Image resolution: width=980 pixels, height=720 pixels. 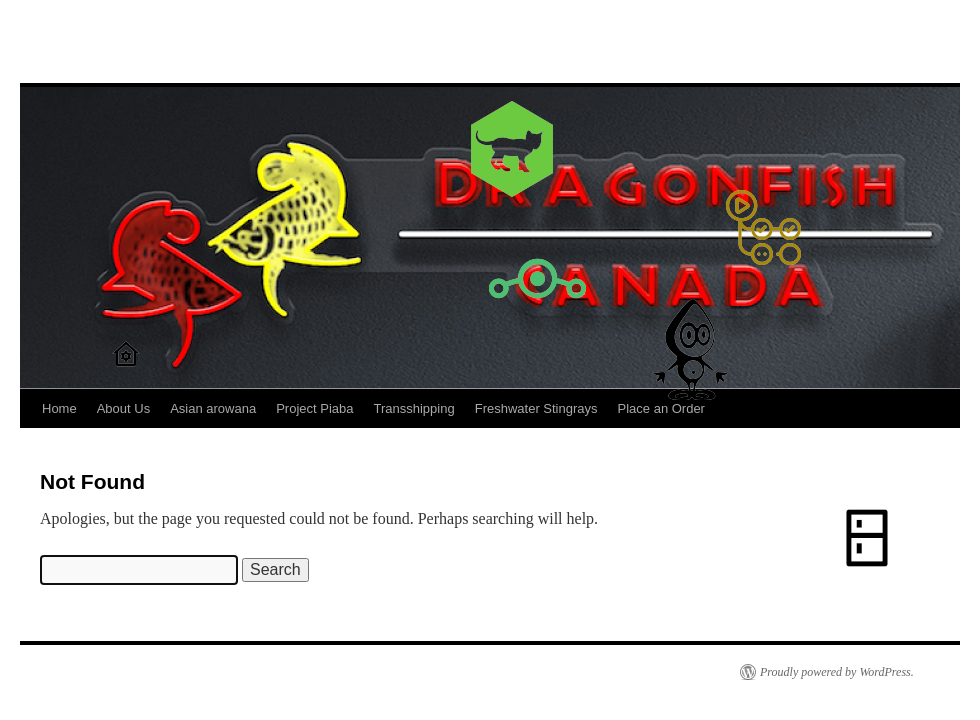 What do you see at coordinates (126, 355) in the screenshot?
I see `access home settings` at bounding box center [126, 355].